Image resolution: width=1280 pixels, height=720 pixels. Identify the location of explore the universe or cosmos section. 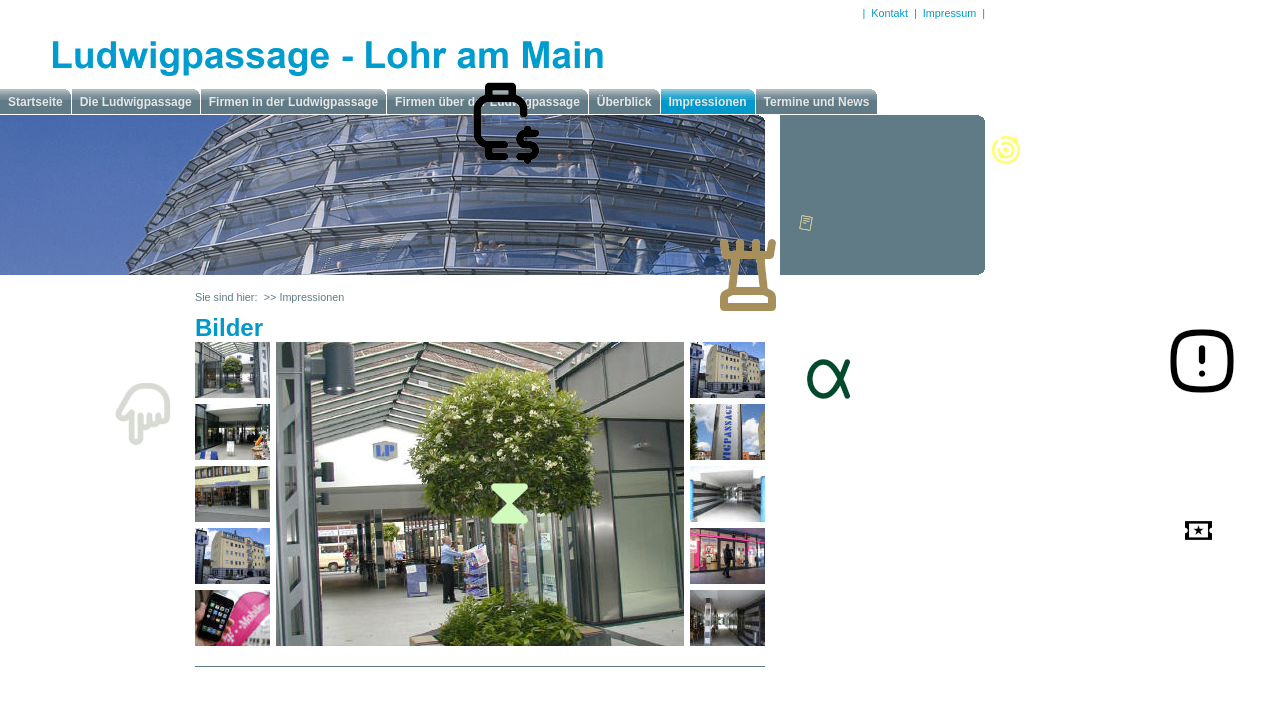
(1006, 150).